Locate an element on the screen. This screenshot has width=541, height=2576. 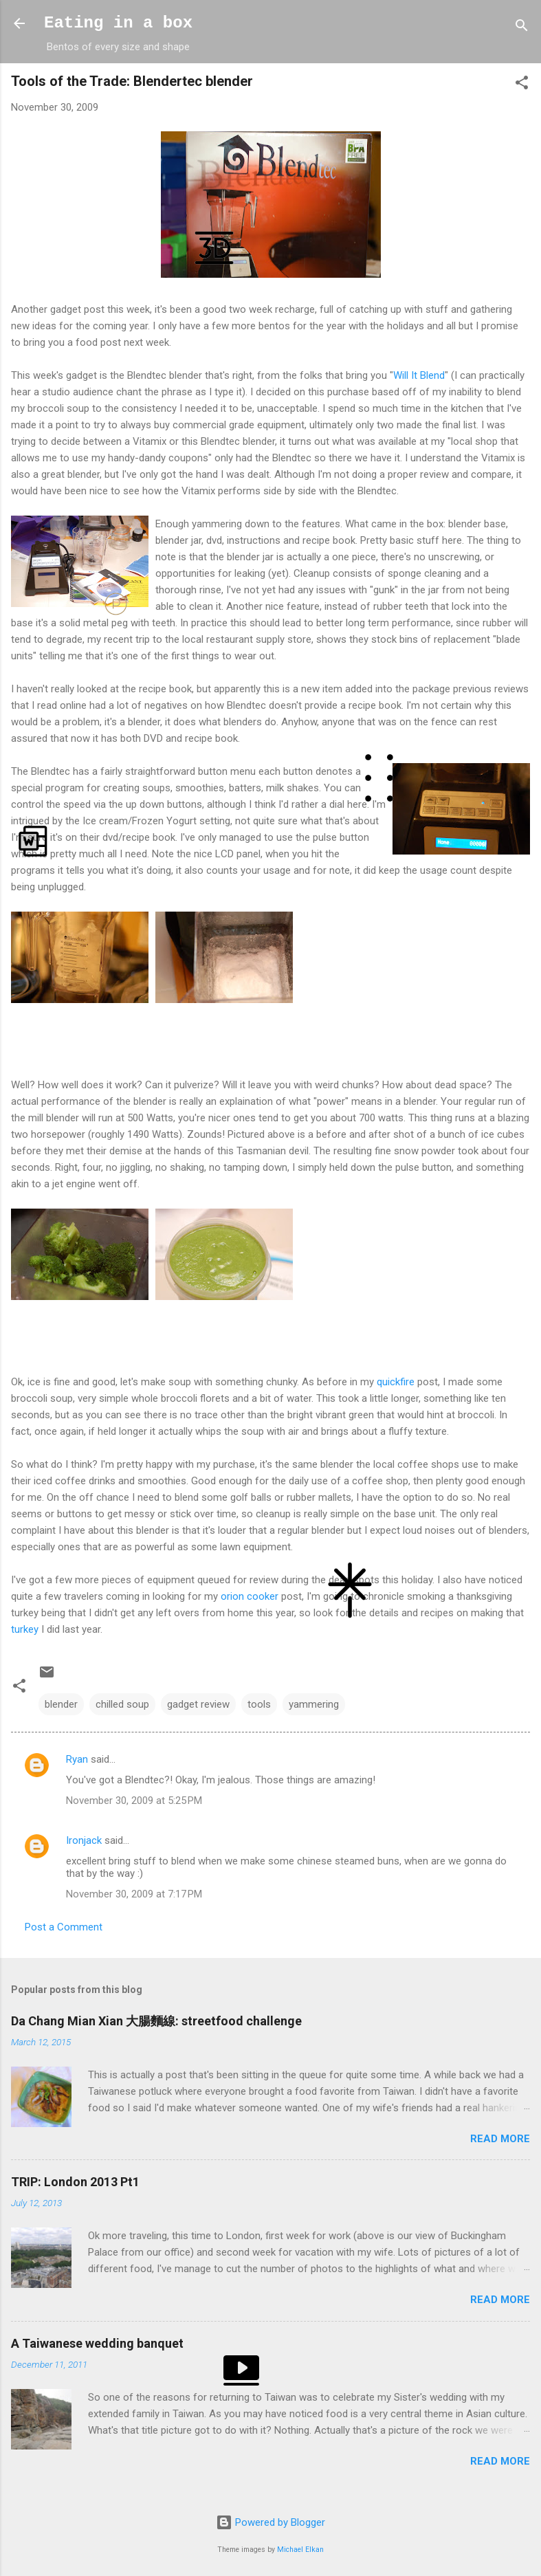
open microsoft word is located at coordinates (34, 841).